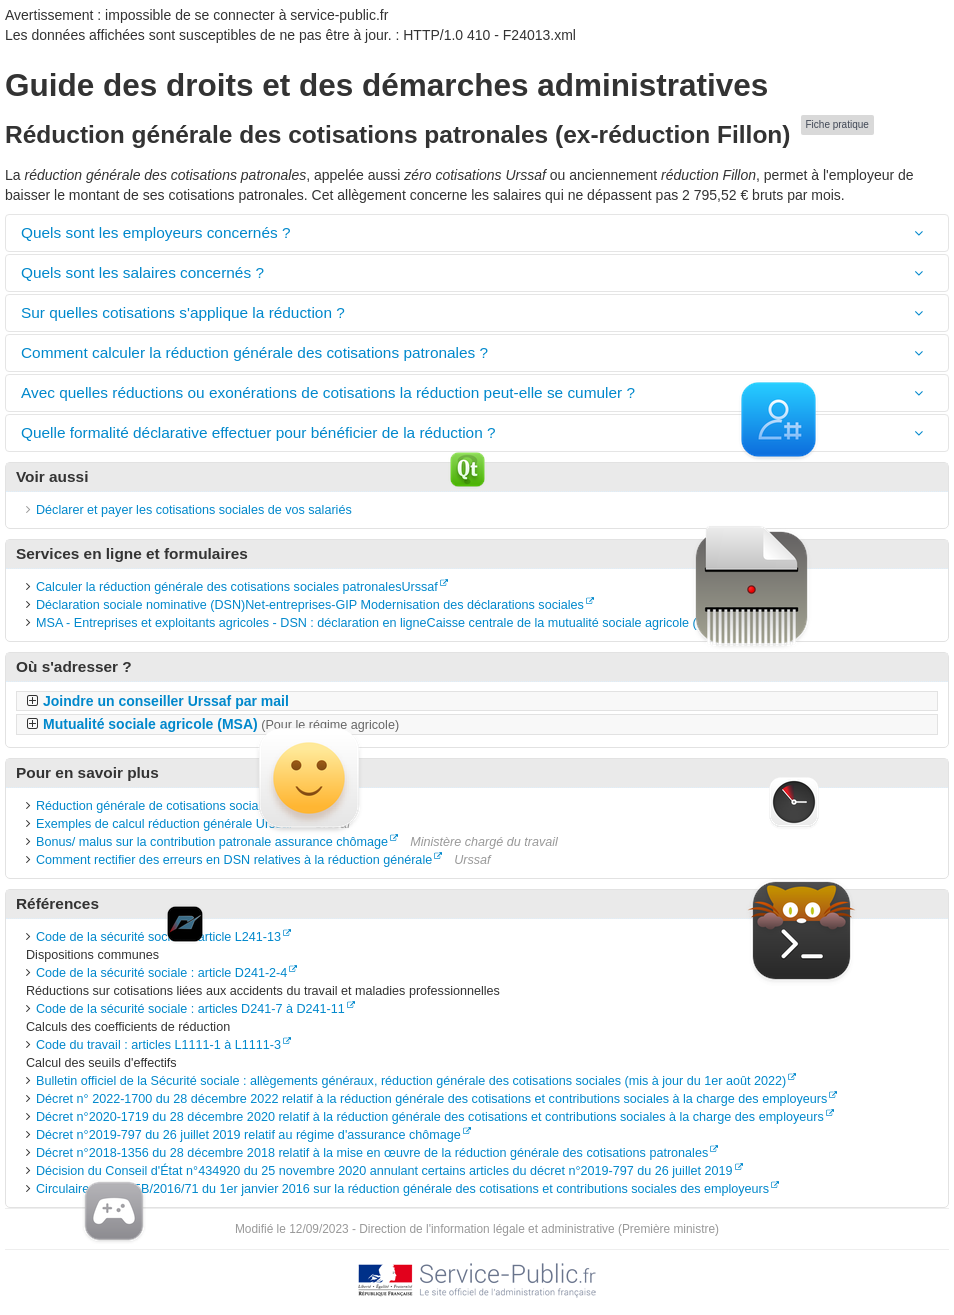 The image size is (954, 1315). I want to click on access sudo or admin user preferences, so click(778, 419).